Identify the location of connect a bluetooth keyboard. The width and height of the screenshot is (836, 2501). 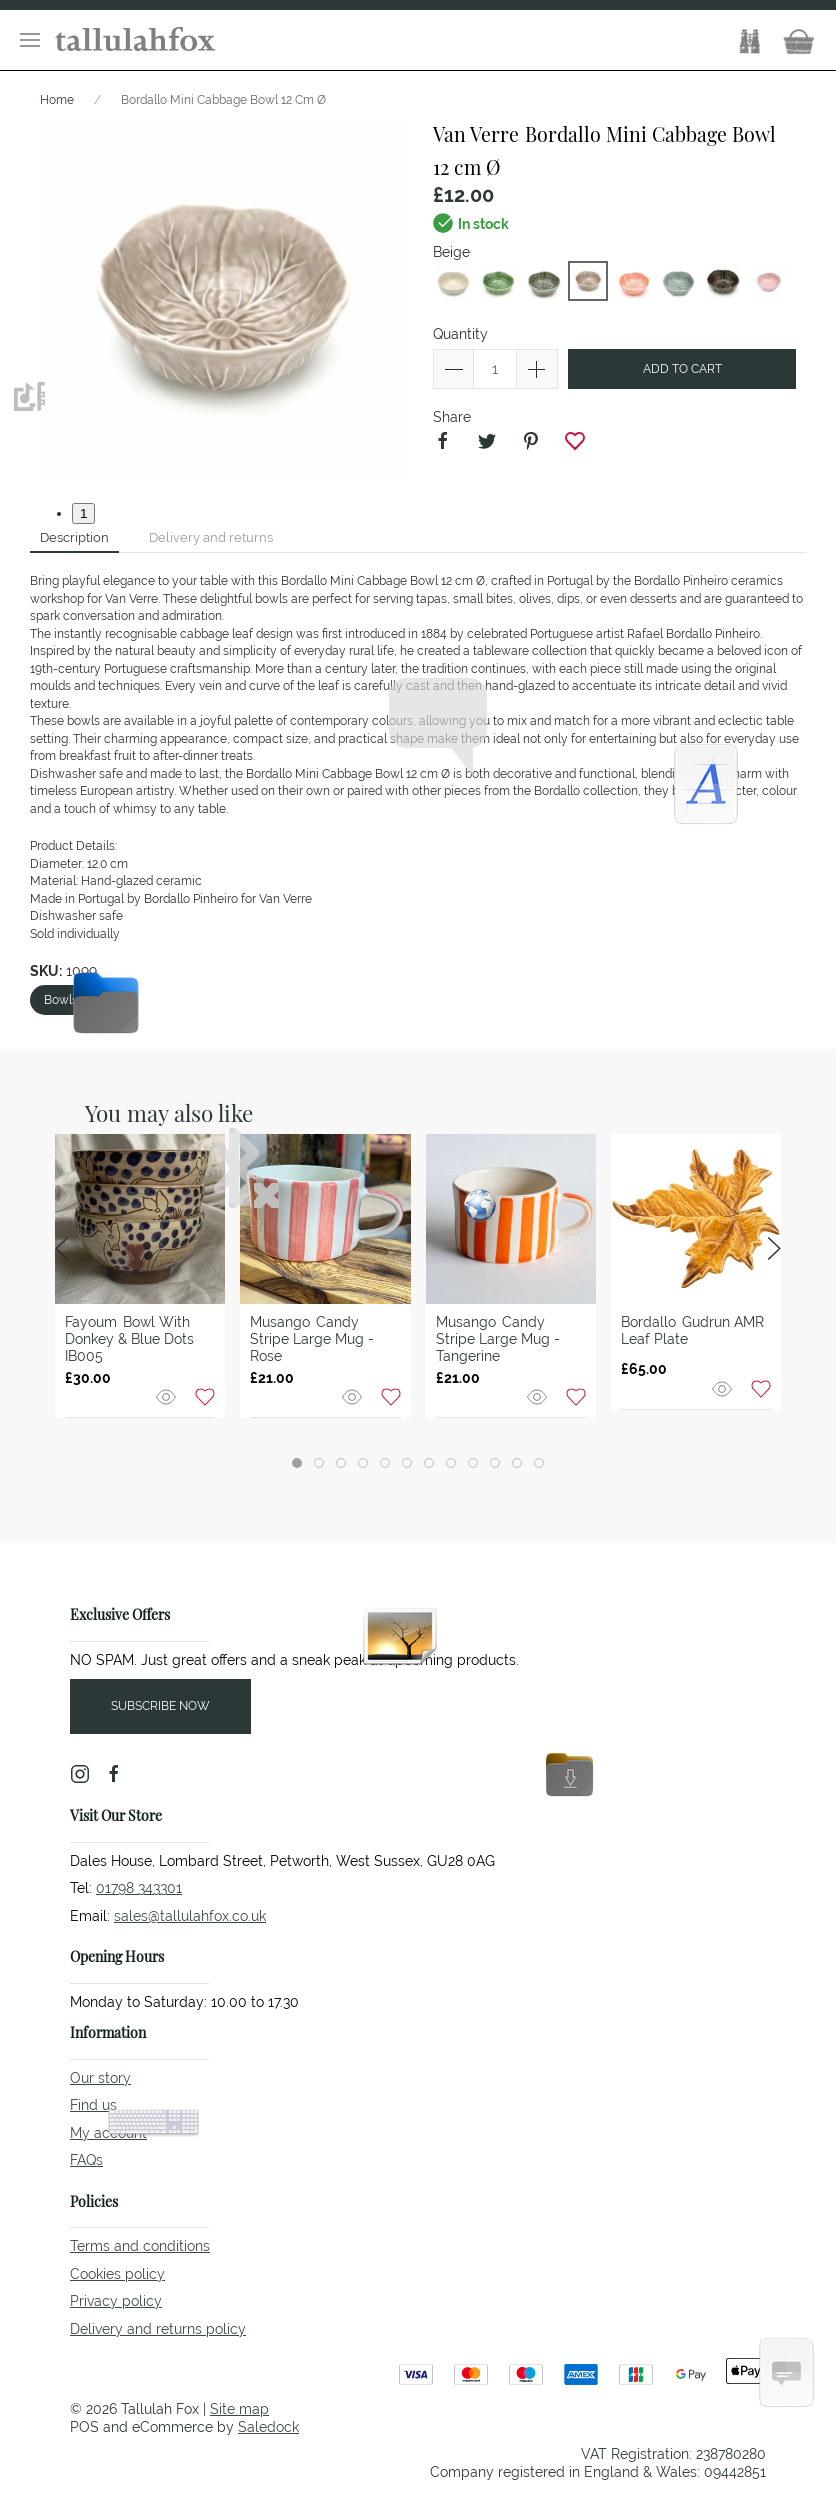
(153, 2121).